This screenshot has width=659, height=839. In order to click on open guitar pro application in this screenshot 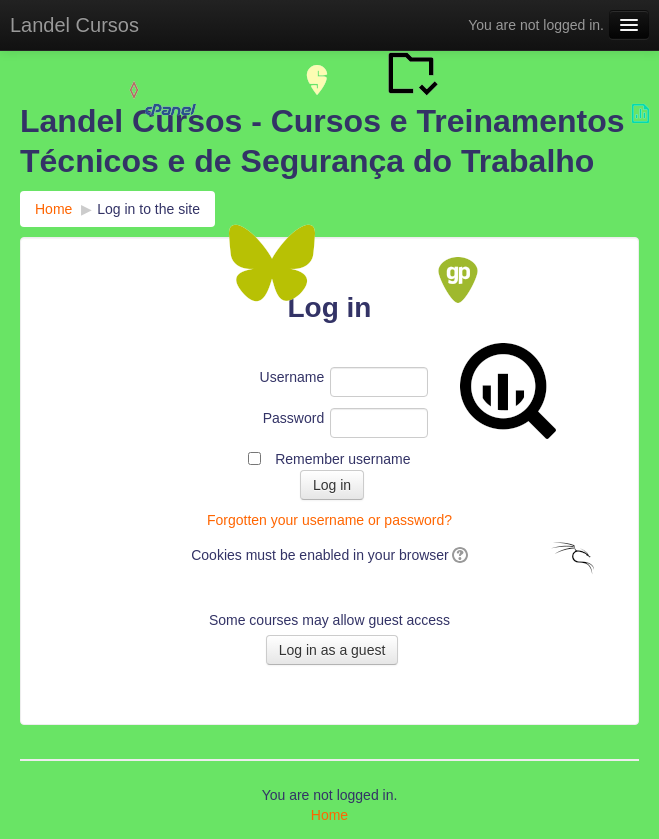, I will do `click(458, 280)`.